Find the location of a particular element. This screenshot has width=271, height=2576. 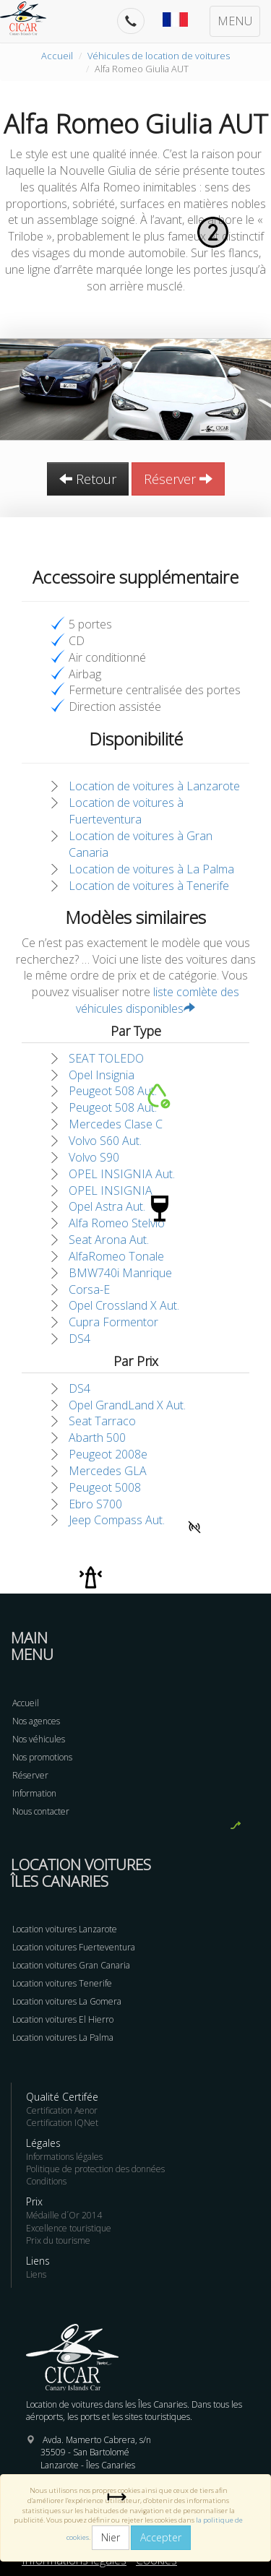

wireless access point disabled or unavailable is located at coordinates (194, 1527).